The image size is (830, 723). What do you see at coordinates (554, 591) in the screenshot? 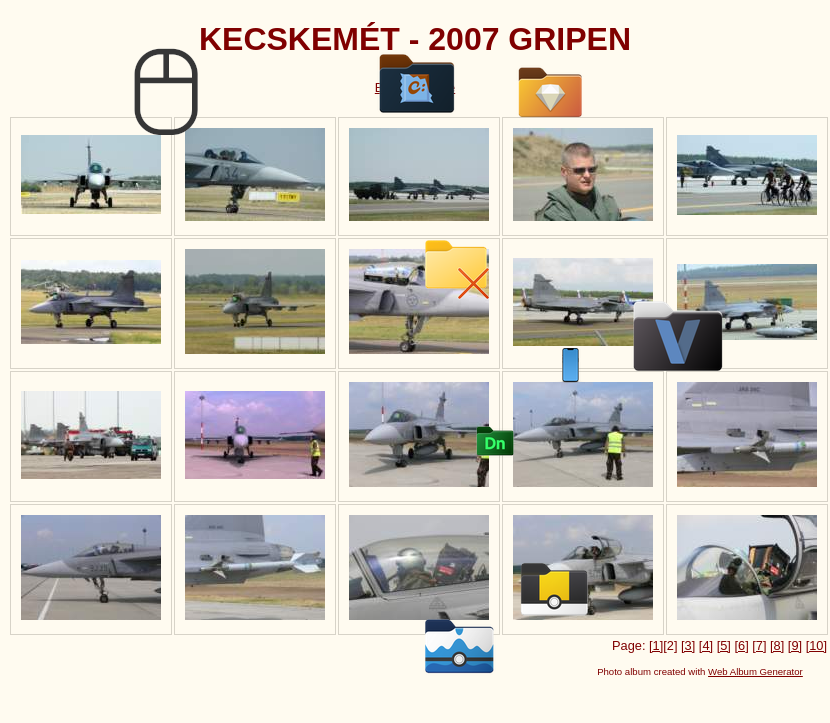
I see `folder for pokémon game files or assets` at bounding box center [554, 591].